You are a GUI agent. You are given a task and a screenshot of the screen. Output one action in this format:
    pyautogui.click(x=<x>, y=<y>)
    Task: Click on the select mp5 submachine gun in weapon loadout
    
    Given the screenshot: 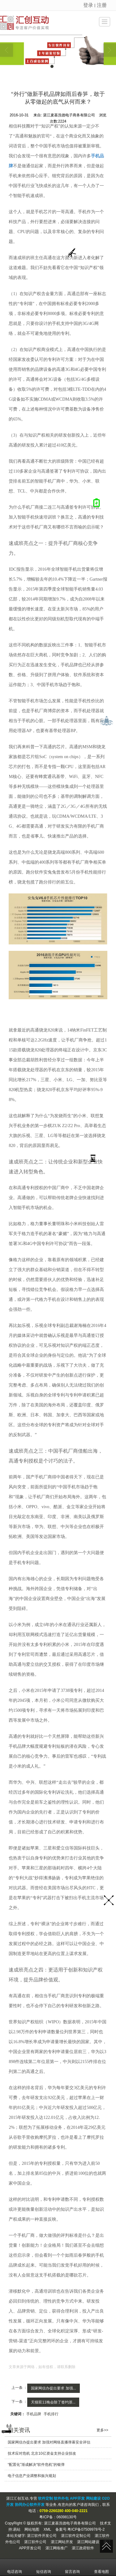 What is the action you would take?
    pyautogui.click(x=72, y=253)
    